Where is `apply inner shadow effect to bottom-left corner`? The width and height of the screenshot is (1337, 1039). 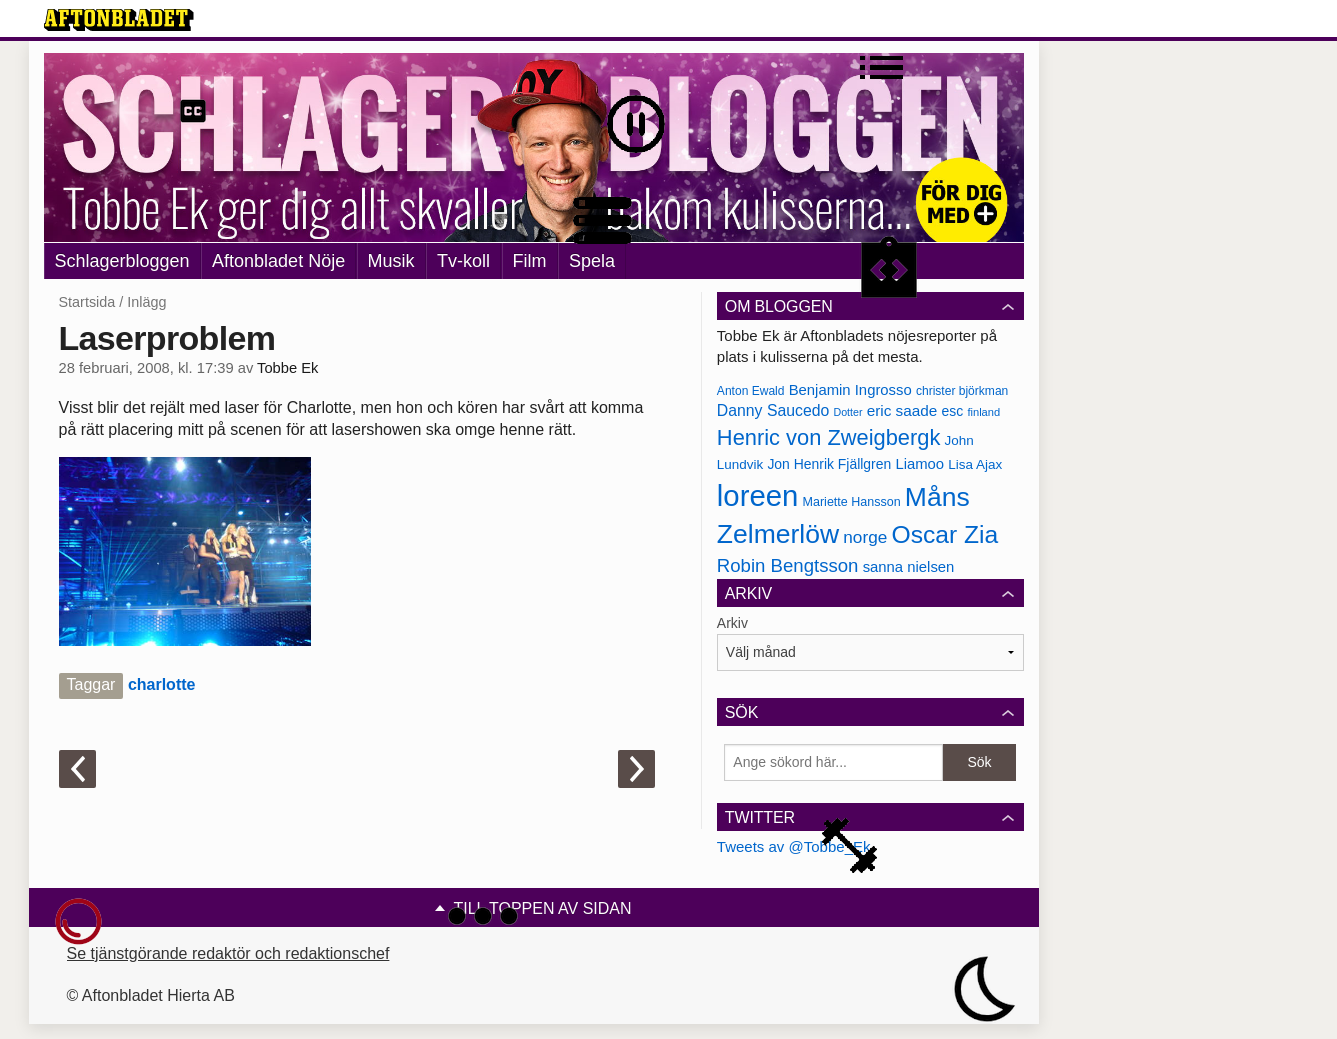 apply inner shadow effect to bottom-left corner is located at coordinates (78, 921).